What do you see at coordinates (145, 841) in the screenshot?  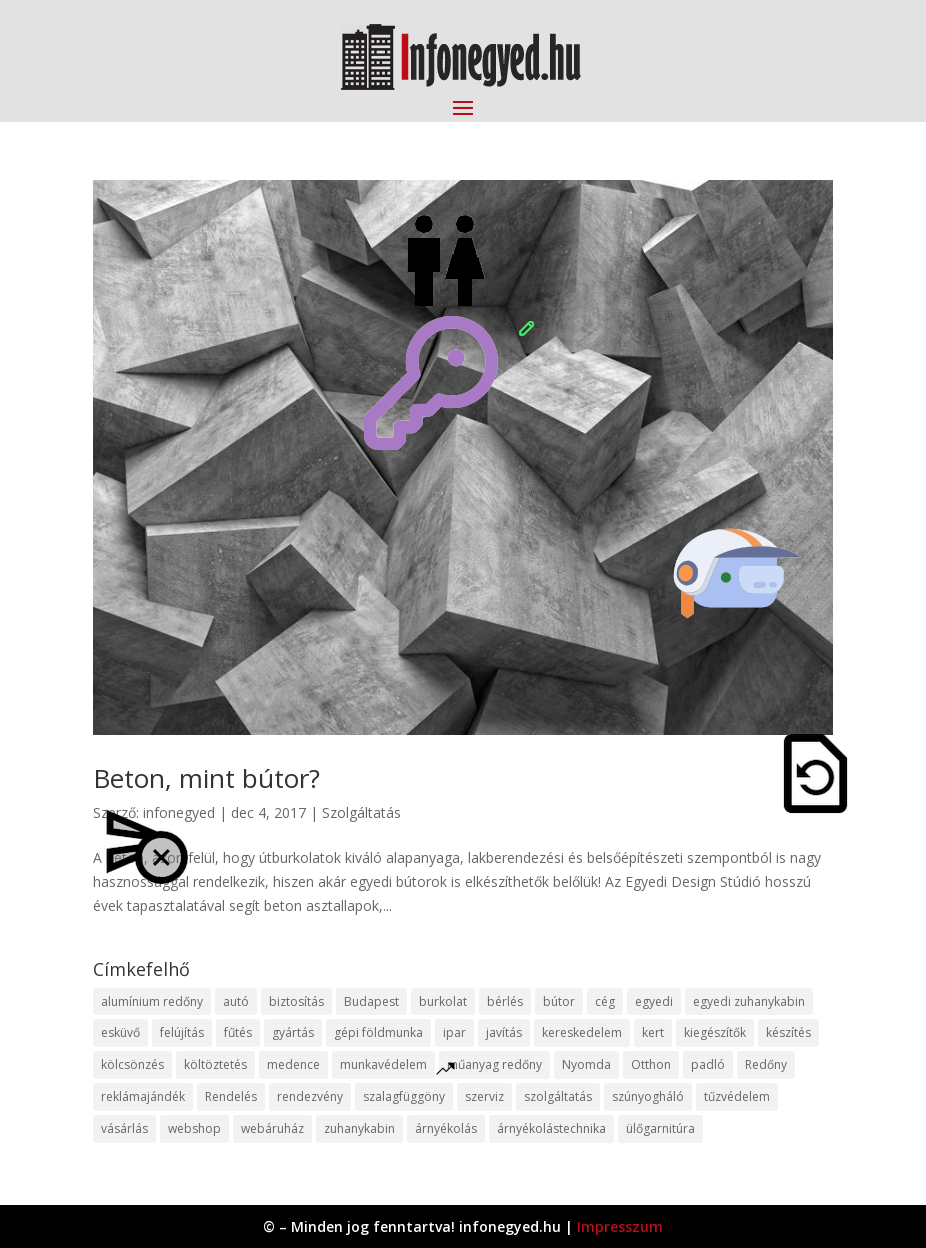 I see `cancel a scheduled message` at bounding box center [145, 841].